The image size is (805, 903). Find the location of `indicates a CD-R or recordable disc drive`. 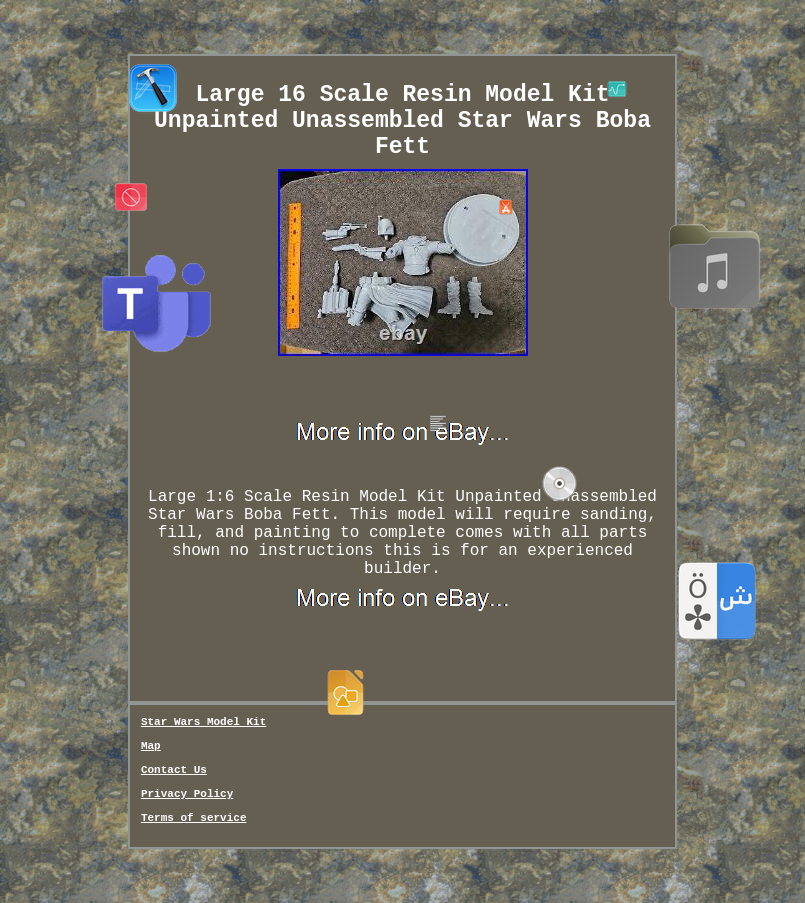

indicates a CD-R or recordable disc drive is located at coordinates (559, 483).